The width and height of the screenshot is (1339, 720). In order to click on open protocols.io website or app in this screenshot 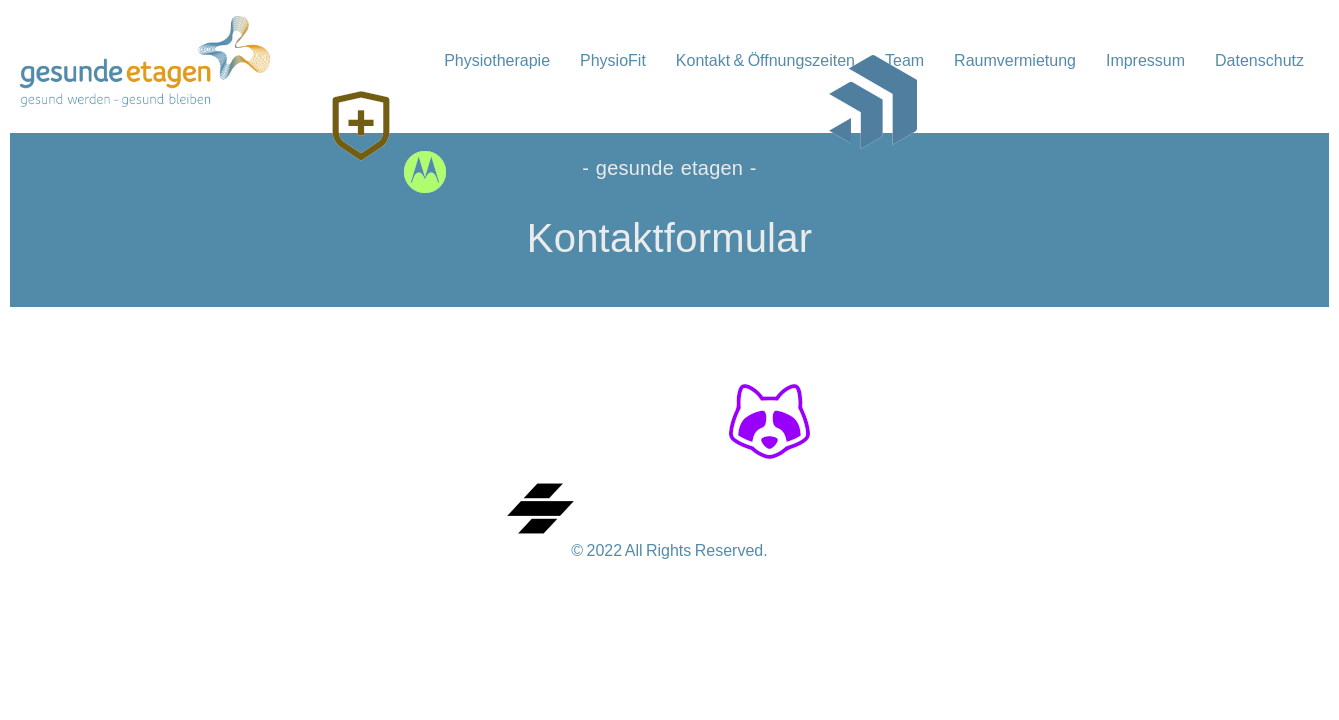, I will do `click(769, 421)`.